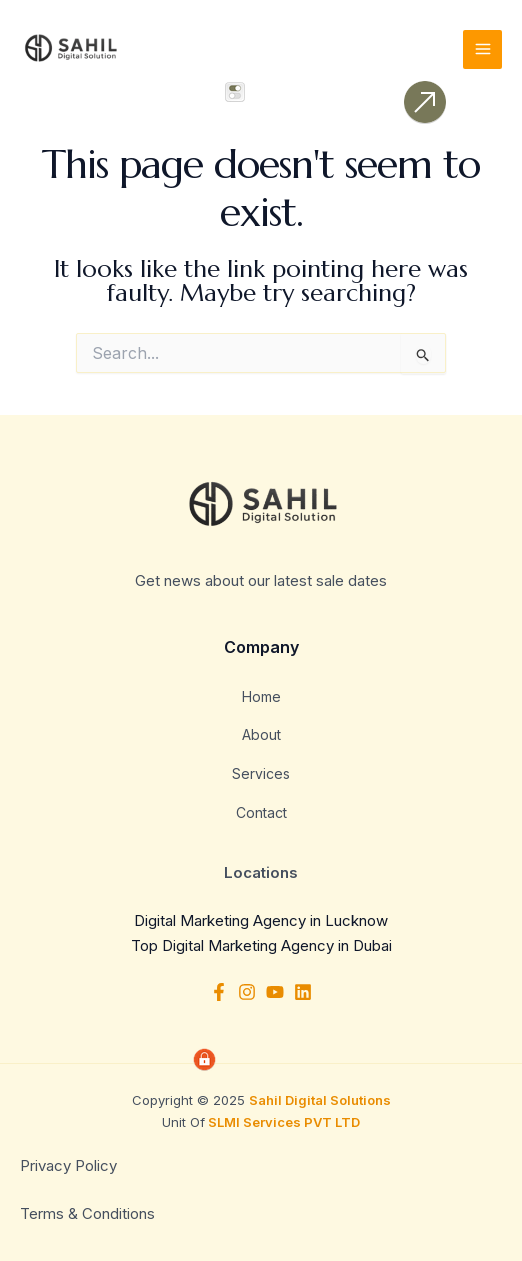 The height and width of the screenshot is (1261, 522). Describe the element at coordinates (204, 1059) in the screenshot. I see `lock the screen or enable security` at that location.